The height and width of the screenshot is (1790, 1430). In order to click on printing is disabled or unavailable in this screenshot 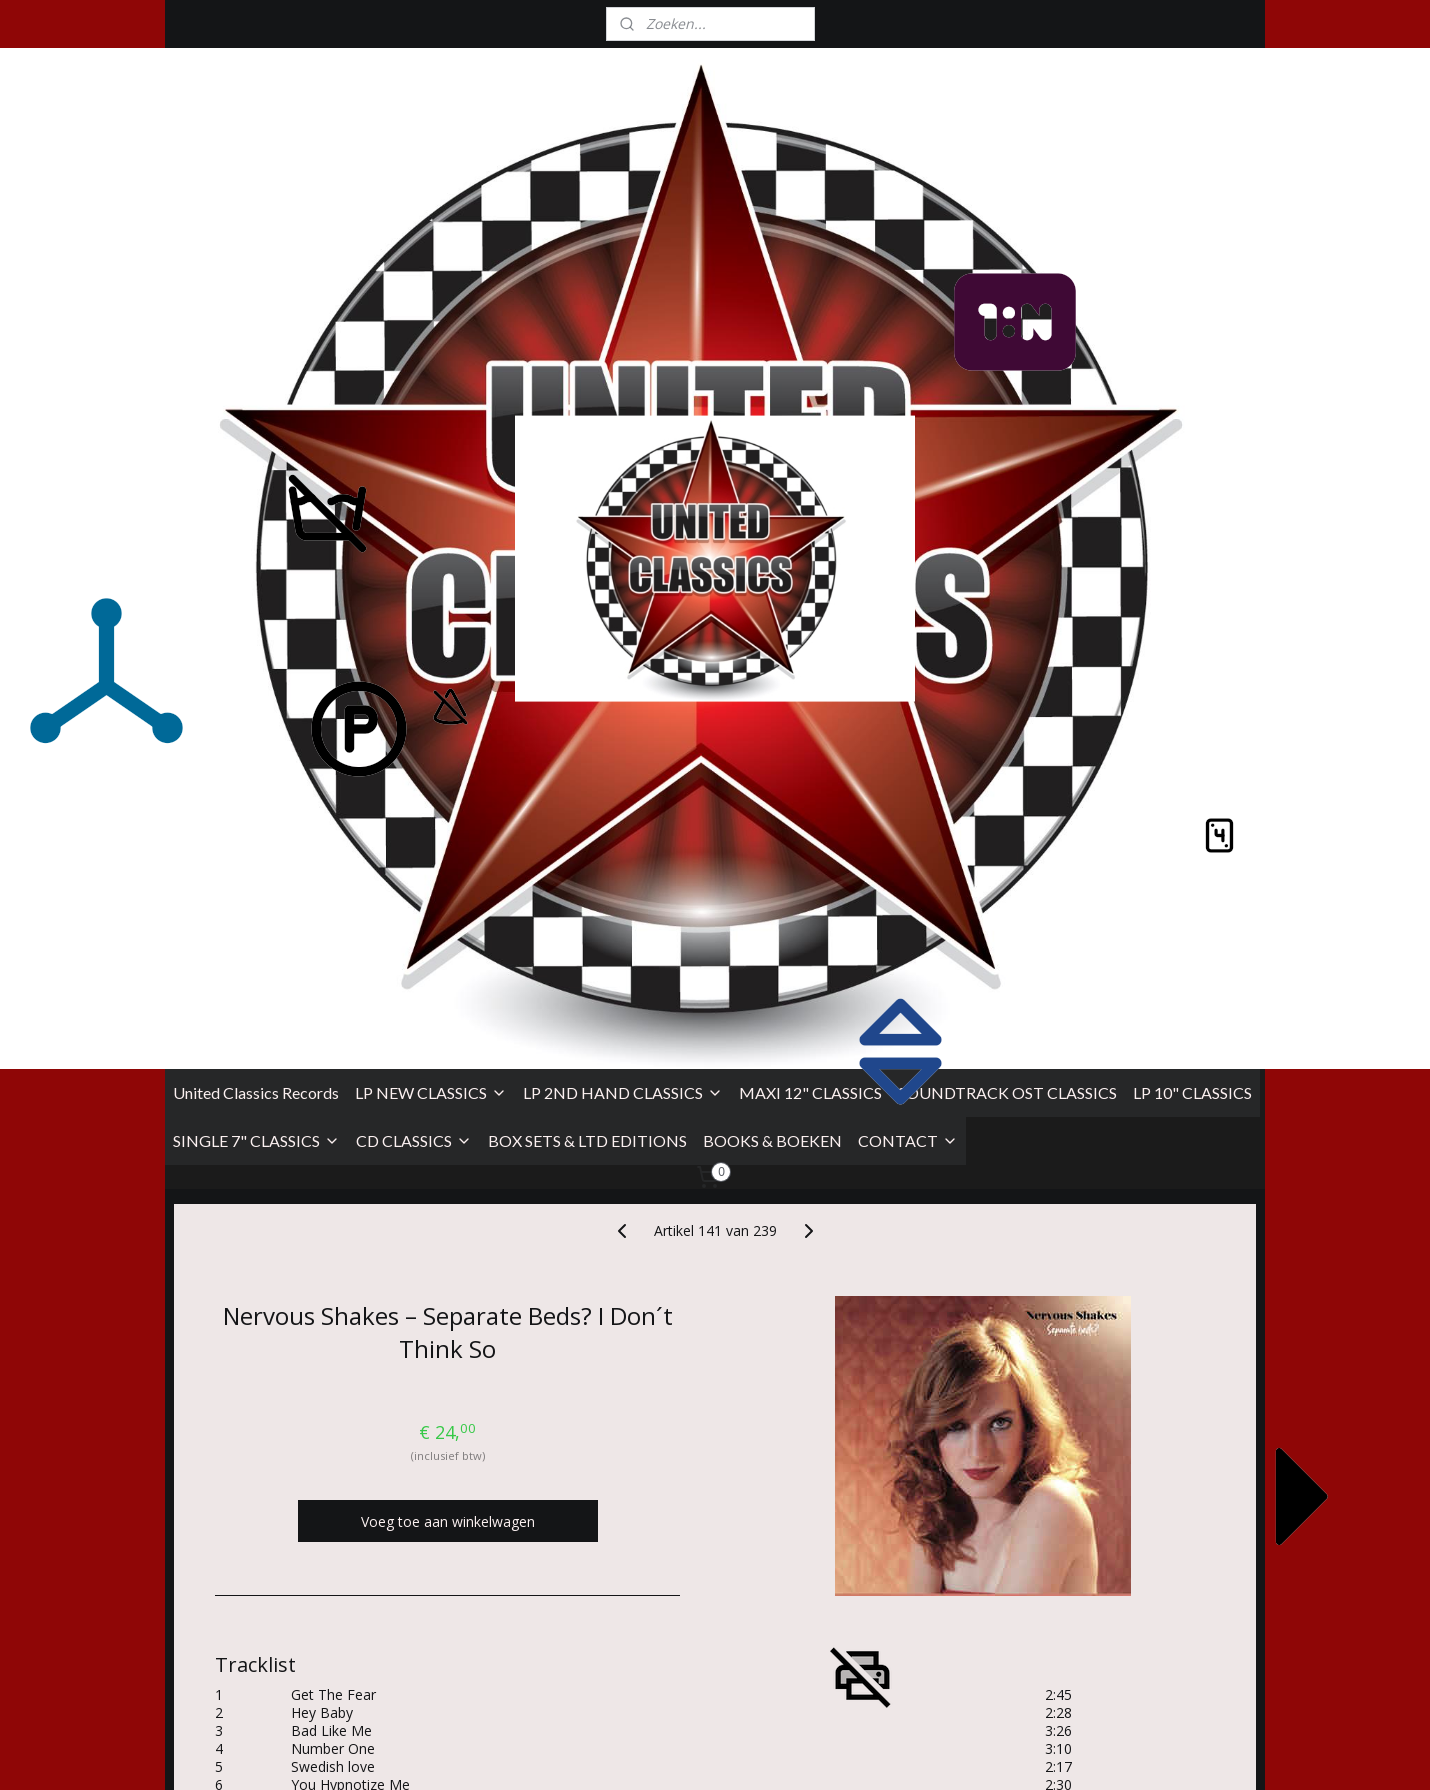, I will do `click(862, 1675)`.